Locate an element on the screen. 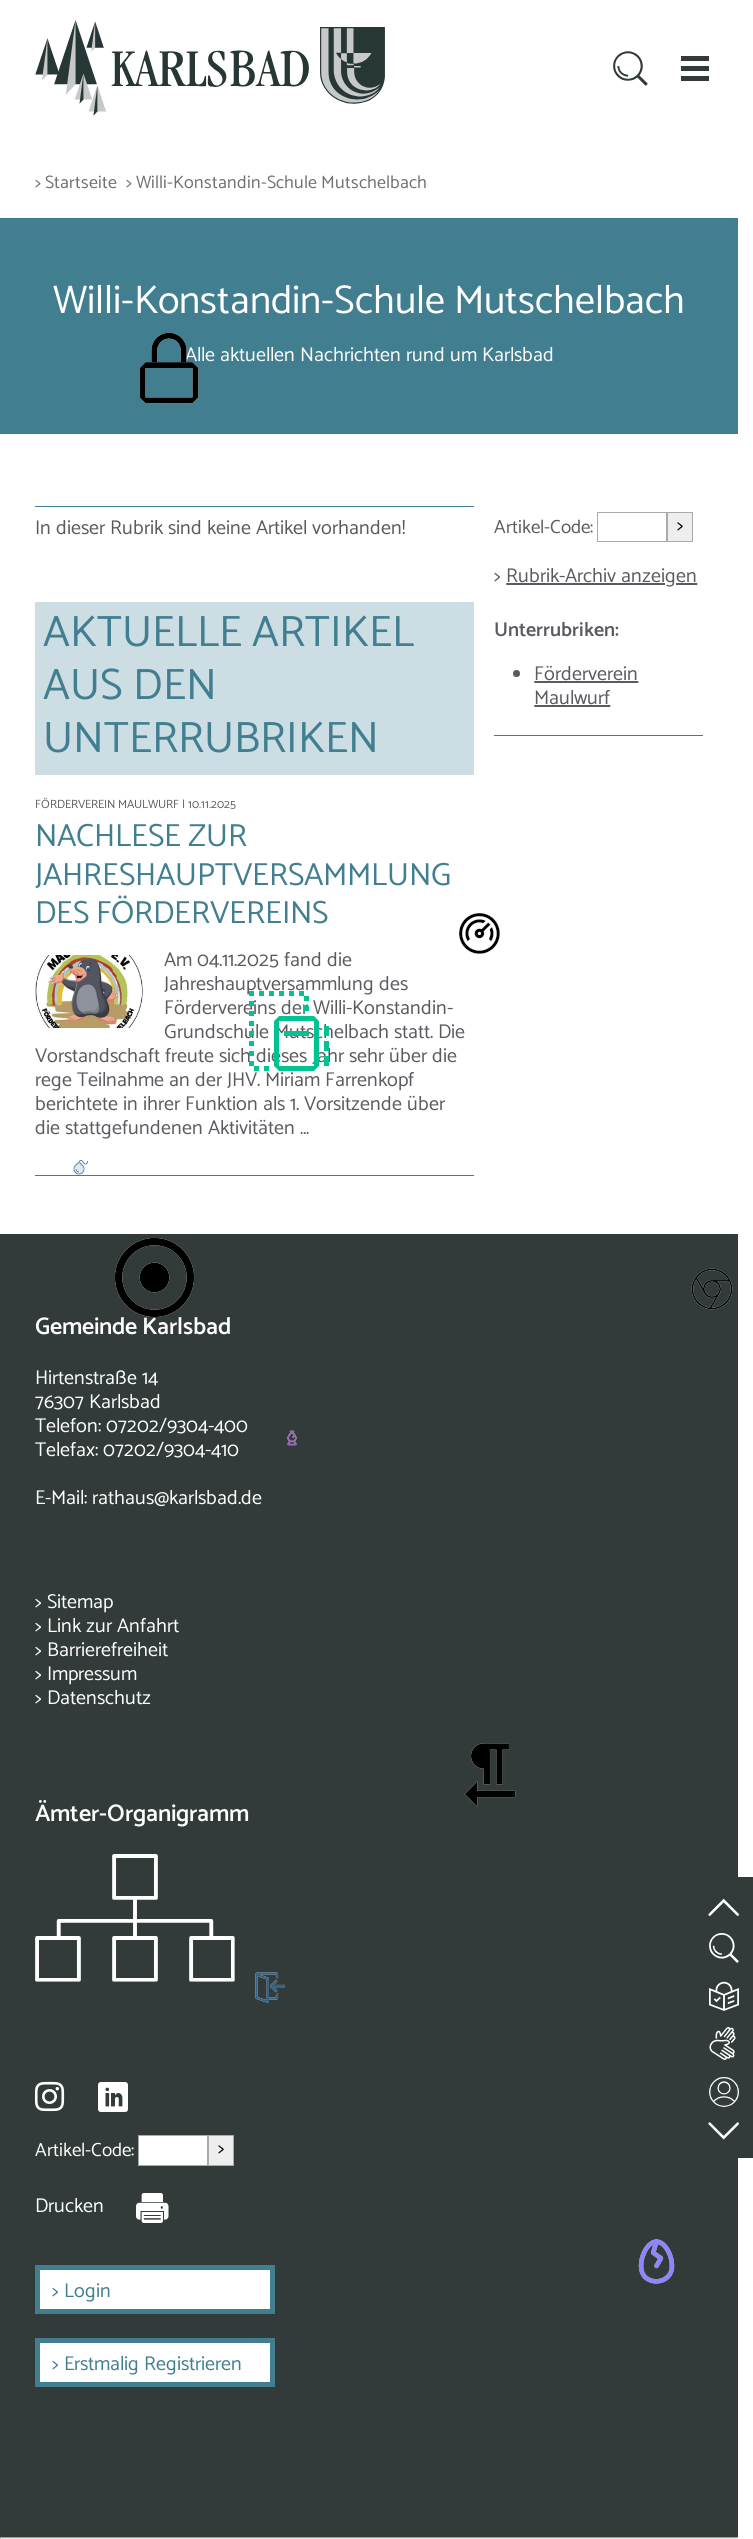  sign in to your account is located at coordinates (269, 1986).